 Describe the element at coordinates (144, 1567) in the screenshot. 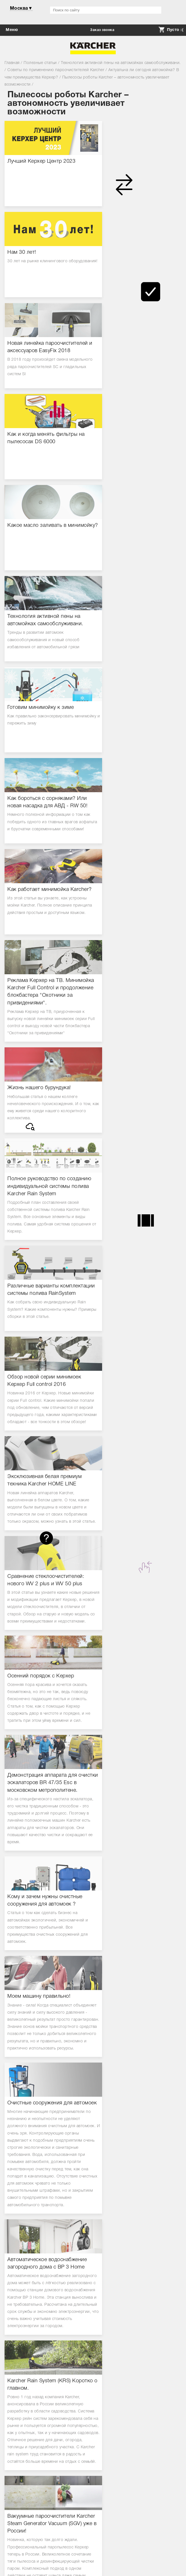

I see `swipe left to navigate or dismiss` at that location.